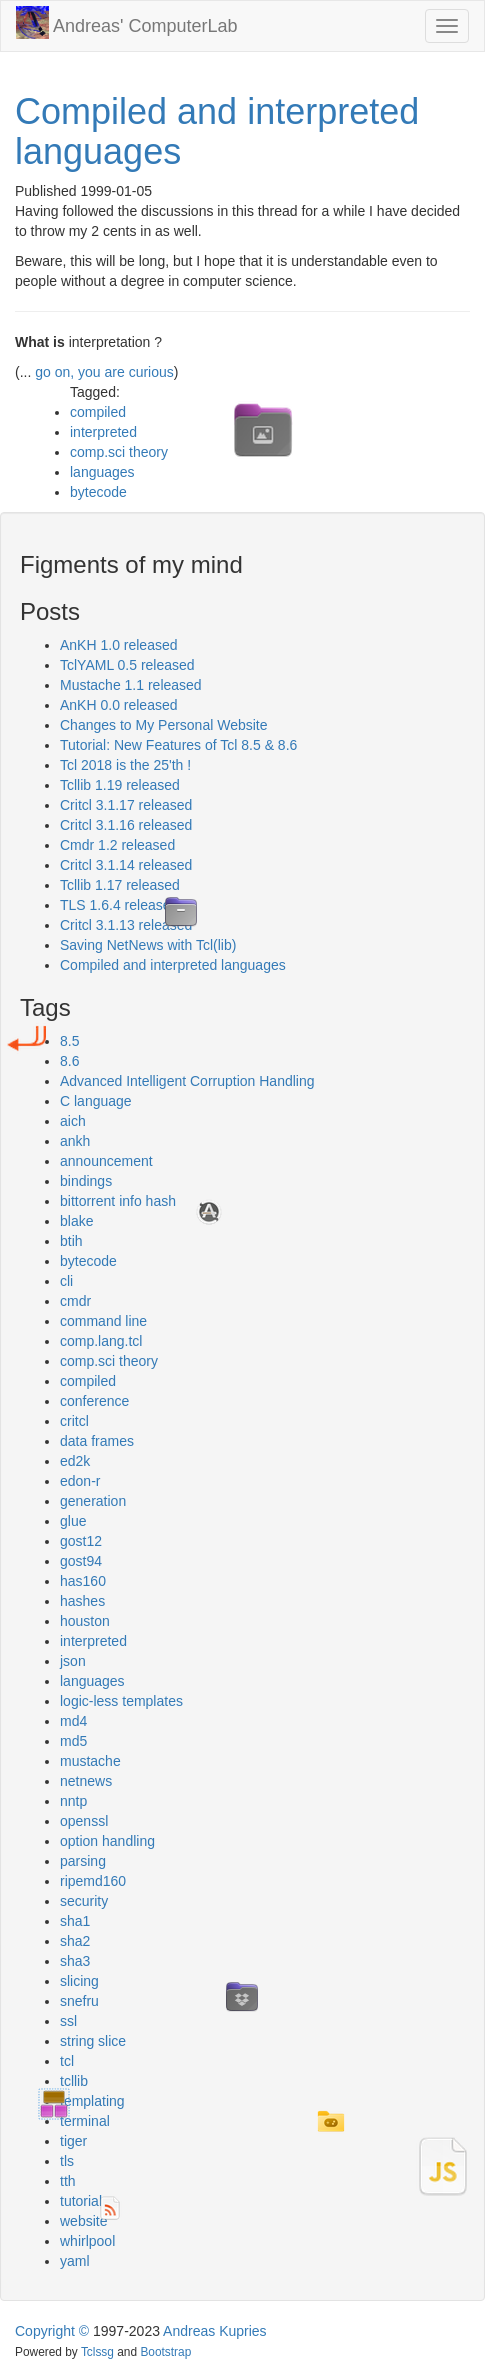 The height and width of the screenshot is (2361, 485). What do you see at coordinates (54, 2104) in the screenshot?
I see `select all items in the current view` at bounding box center [54, 2104].